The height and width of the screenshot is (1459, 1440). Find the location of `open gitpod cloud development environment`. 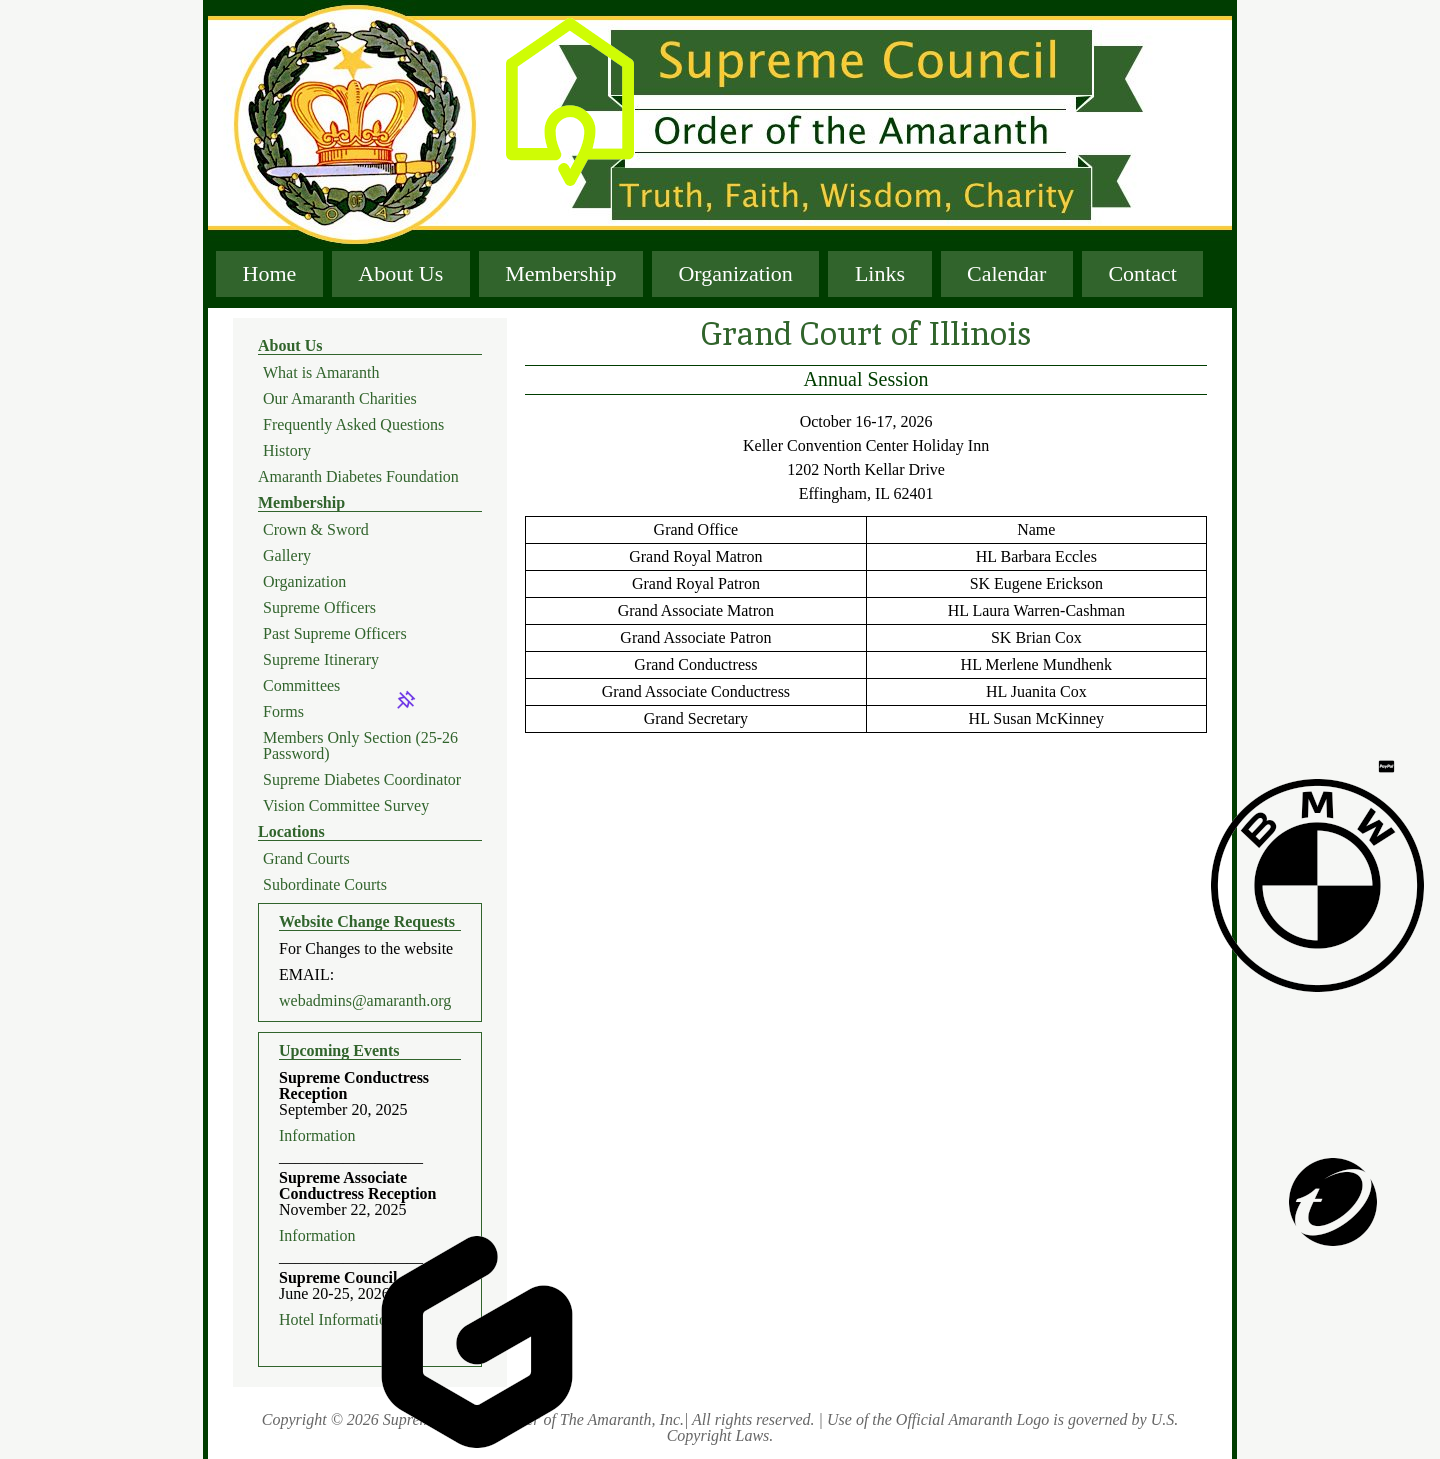

open gitpod cloud development environment is located at coordinates (477, 1342).